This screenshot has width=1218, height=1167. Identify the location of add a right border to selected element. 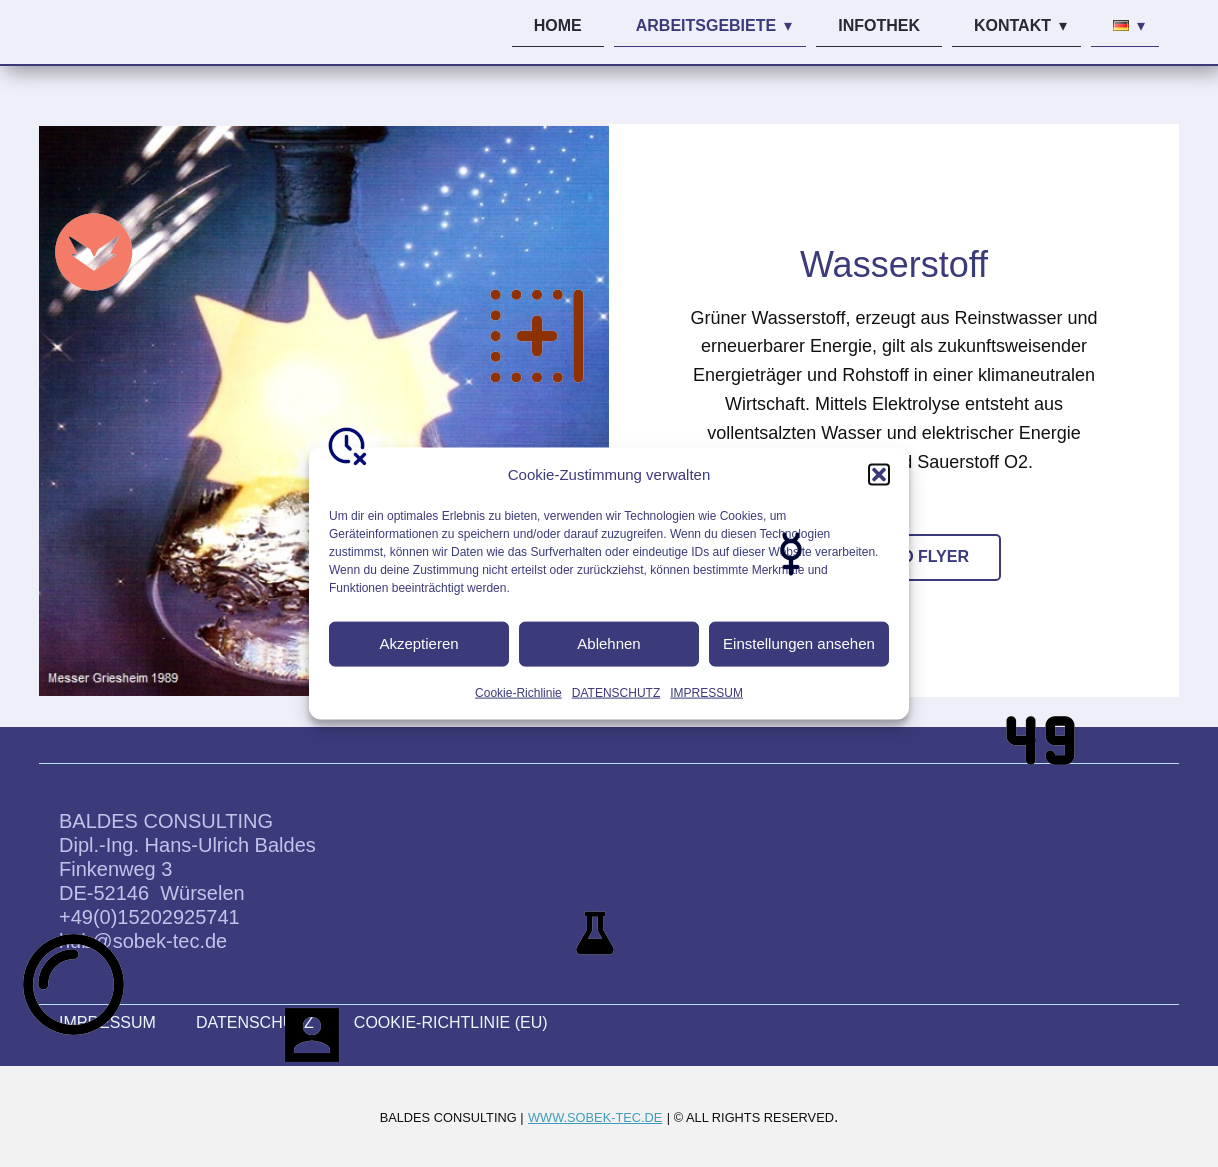
(537, 336).